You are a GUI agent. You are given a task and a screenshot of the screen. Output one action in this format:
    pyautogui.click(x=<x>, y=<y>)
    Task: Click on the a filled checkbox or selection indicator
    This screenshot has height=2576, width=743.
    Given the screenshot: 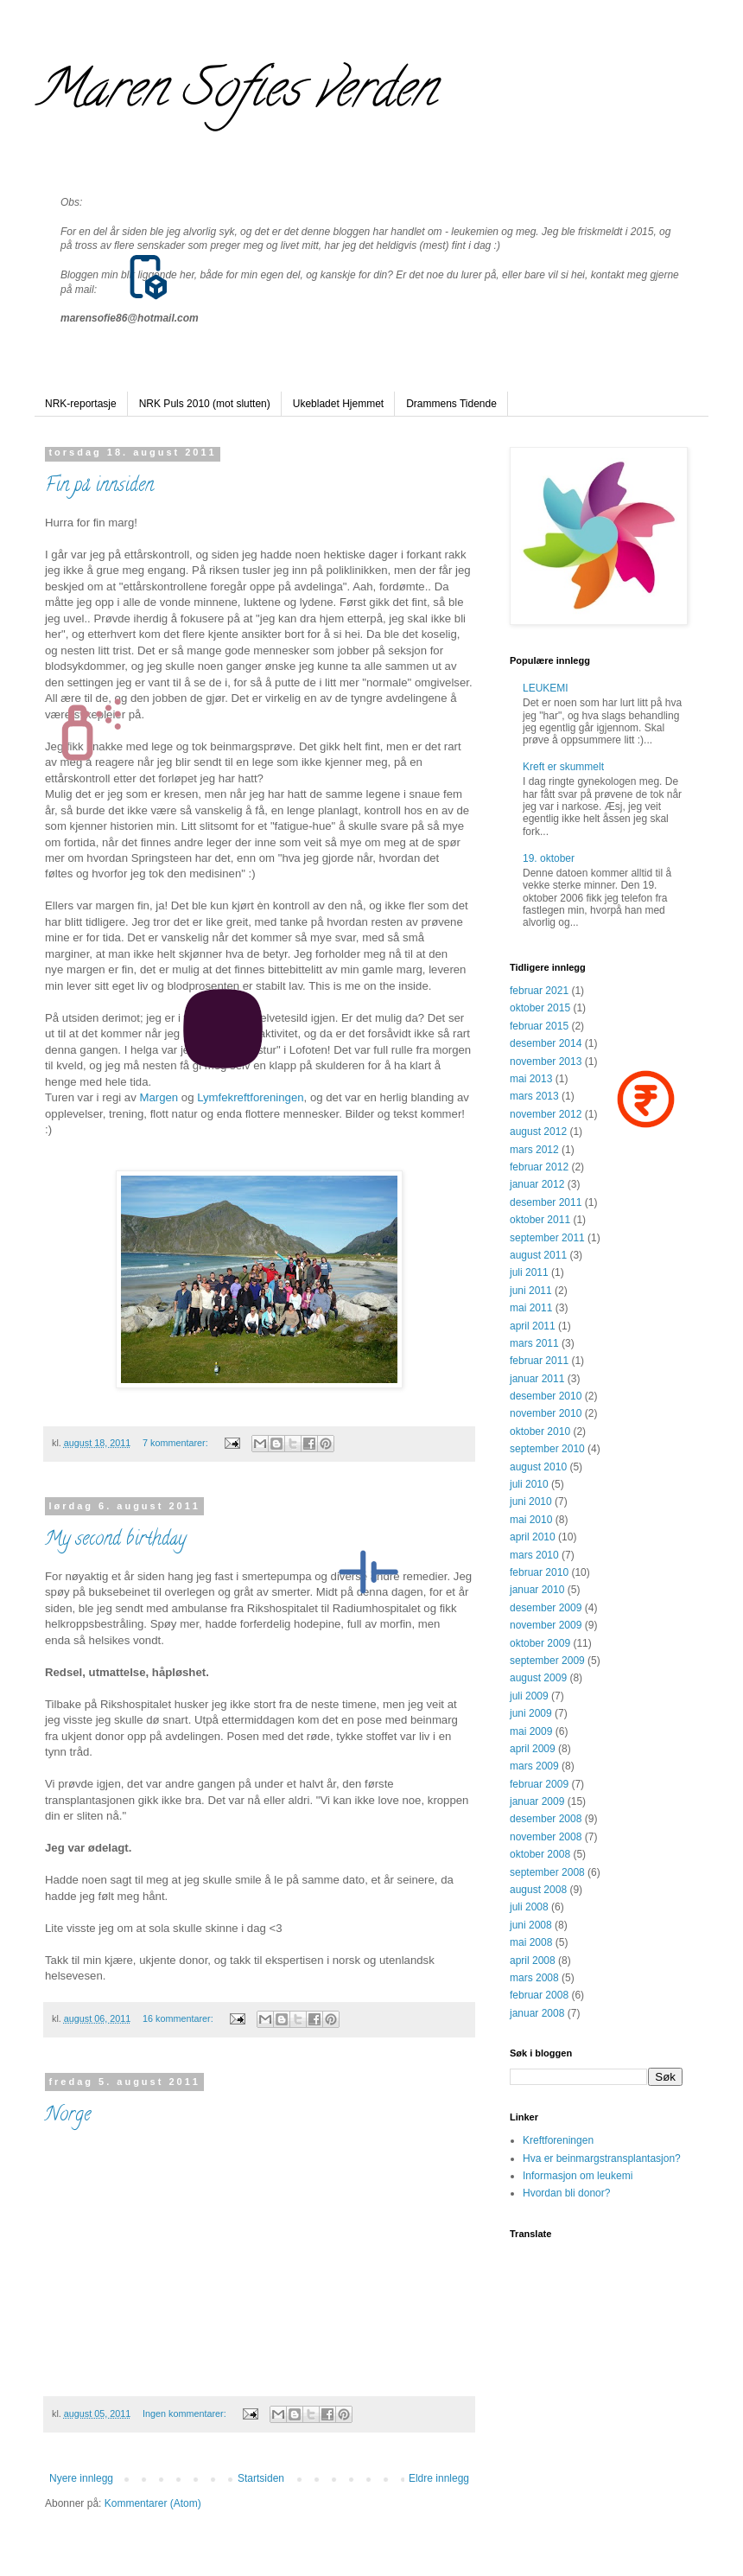 What is the action you would take?
    pyautogui.click(x=223, y=1029)
    